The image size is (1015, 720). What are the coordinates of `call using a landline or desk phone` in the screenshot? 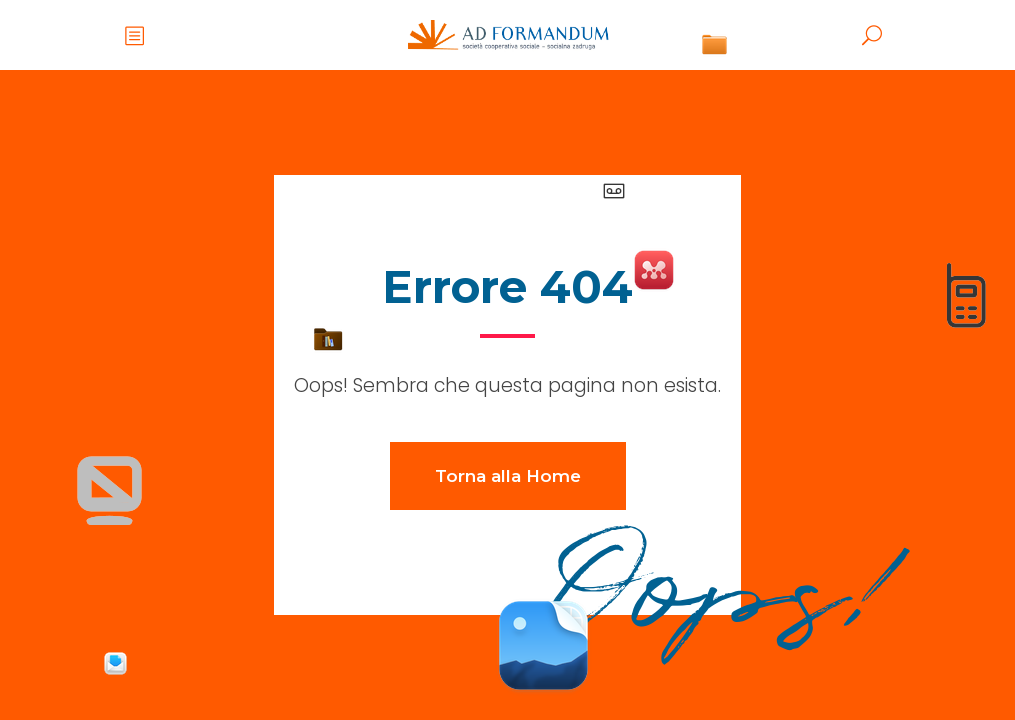 It's located at (968, 297).